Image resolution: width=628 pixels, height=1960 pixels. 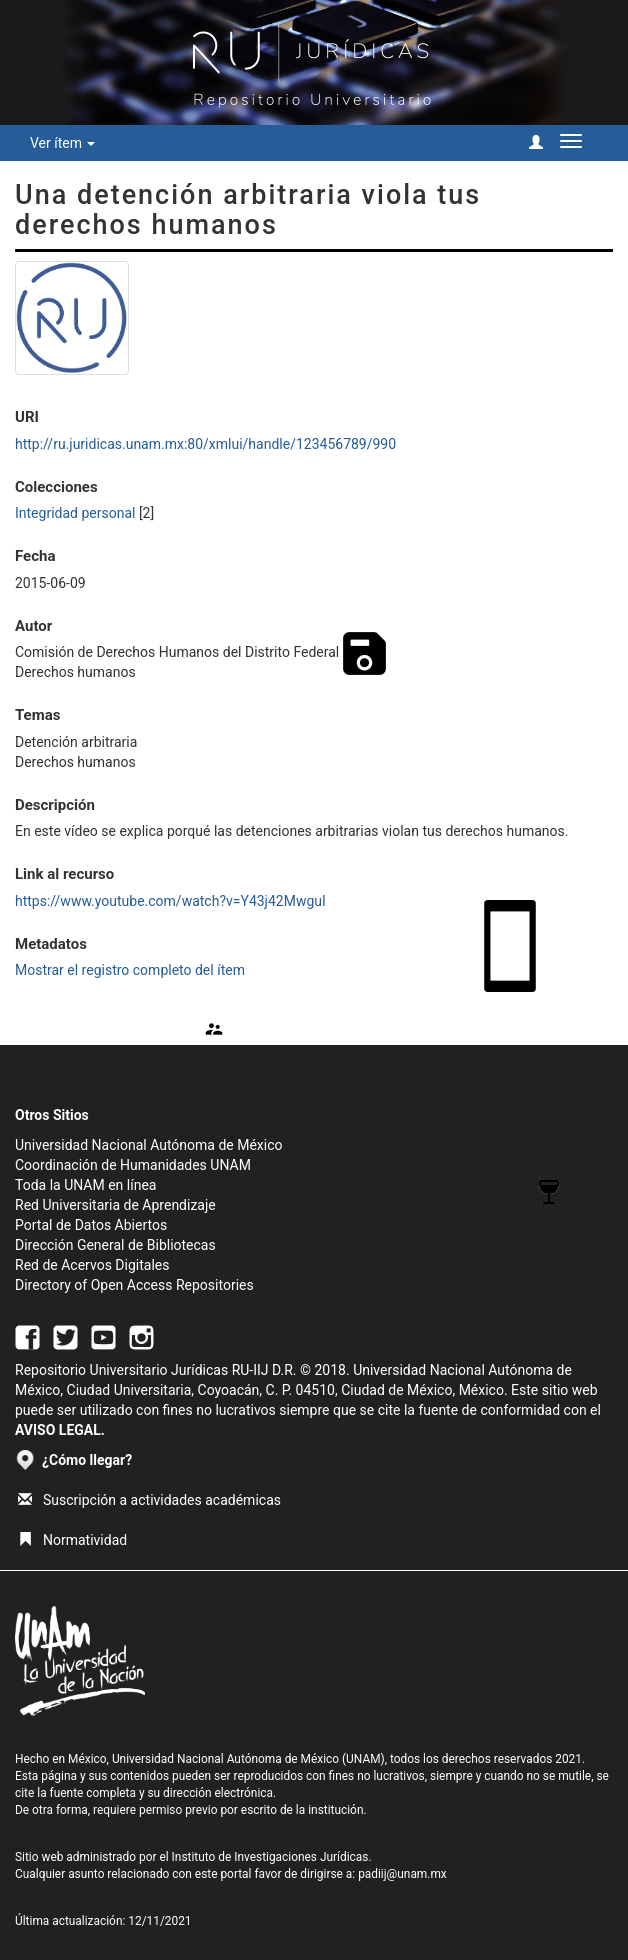 I want to click on save current file or document, so click(x=364, y=653).